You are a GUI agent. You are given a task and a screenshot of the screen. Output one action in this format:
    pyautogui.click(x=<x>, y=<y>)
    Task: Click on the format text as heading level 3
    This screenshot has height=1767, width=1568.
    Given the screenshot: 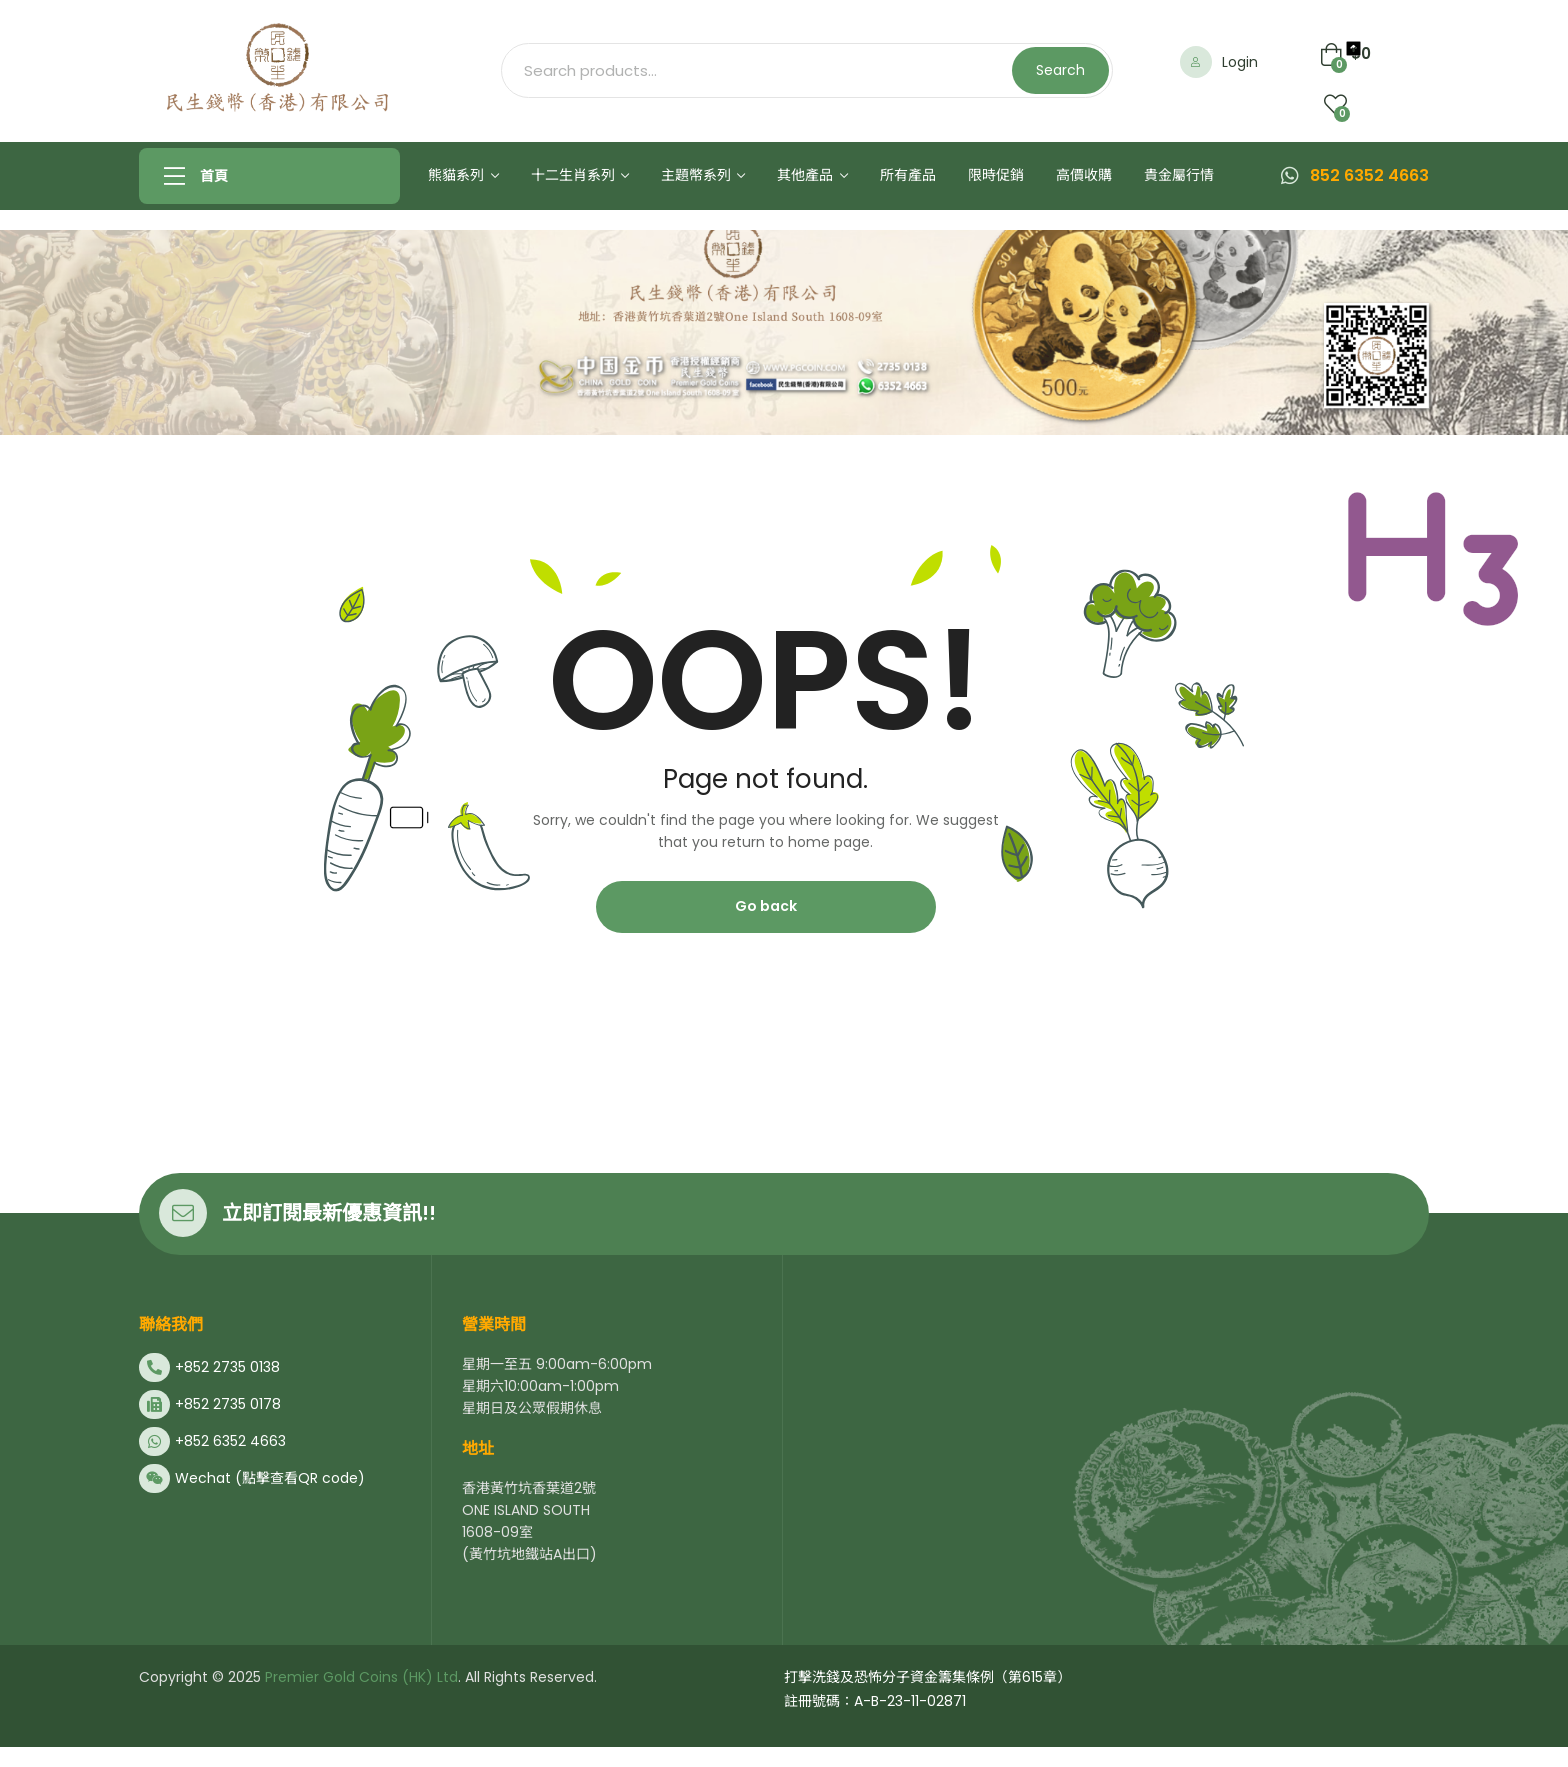 What is the action you would take?
    pyautogui.click(x=1424, y=556)
    